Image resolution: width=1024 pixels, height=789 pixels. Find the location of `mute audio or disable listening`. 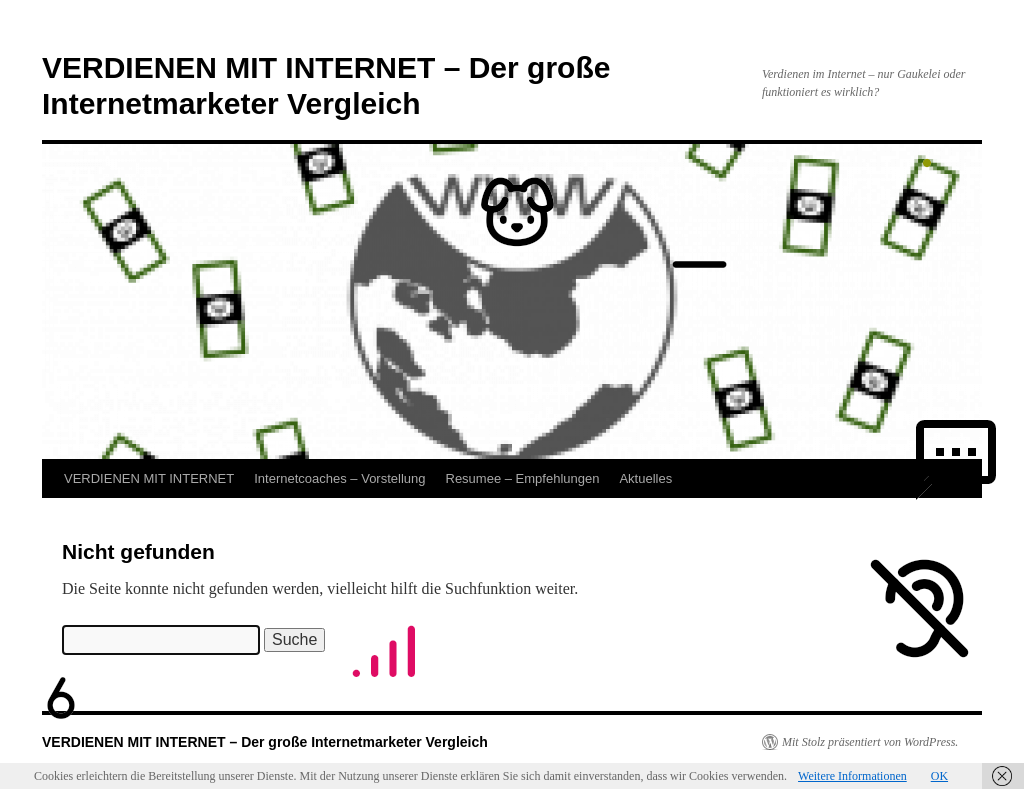

mute audio or disable listening is located at coordinates (919, 608).